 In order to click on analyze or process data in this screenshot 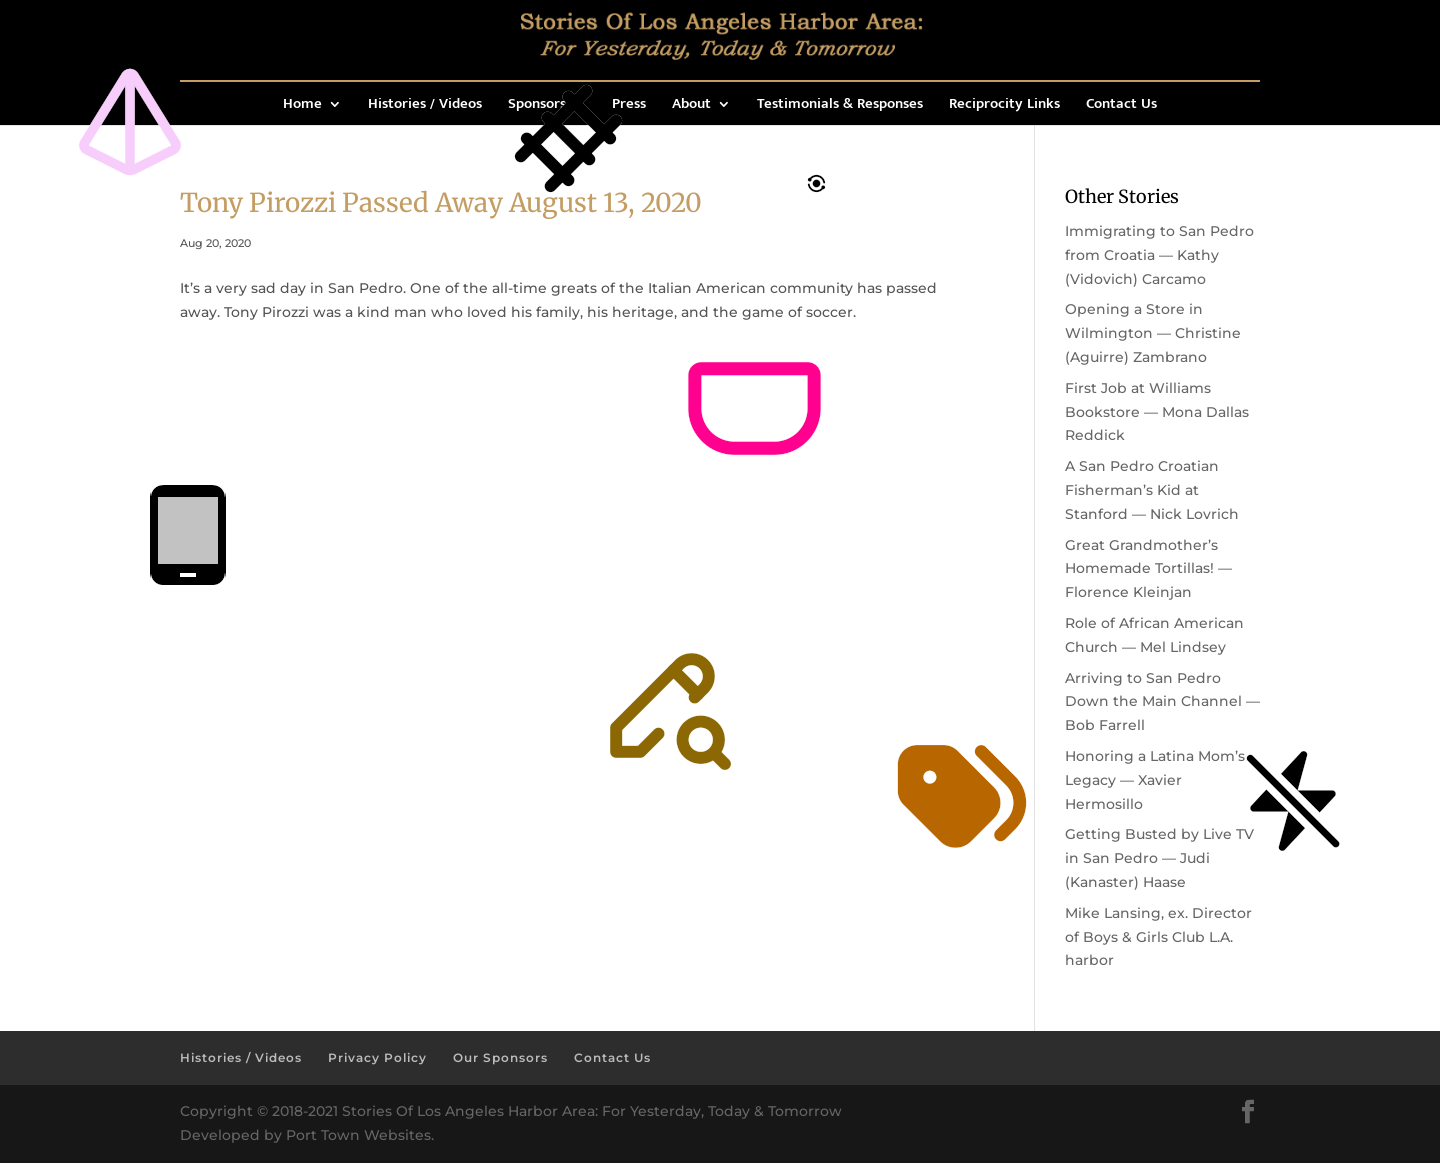, I will do `click(816, 183)`.